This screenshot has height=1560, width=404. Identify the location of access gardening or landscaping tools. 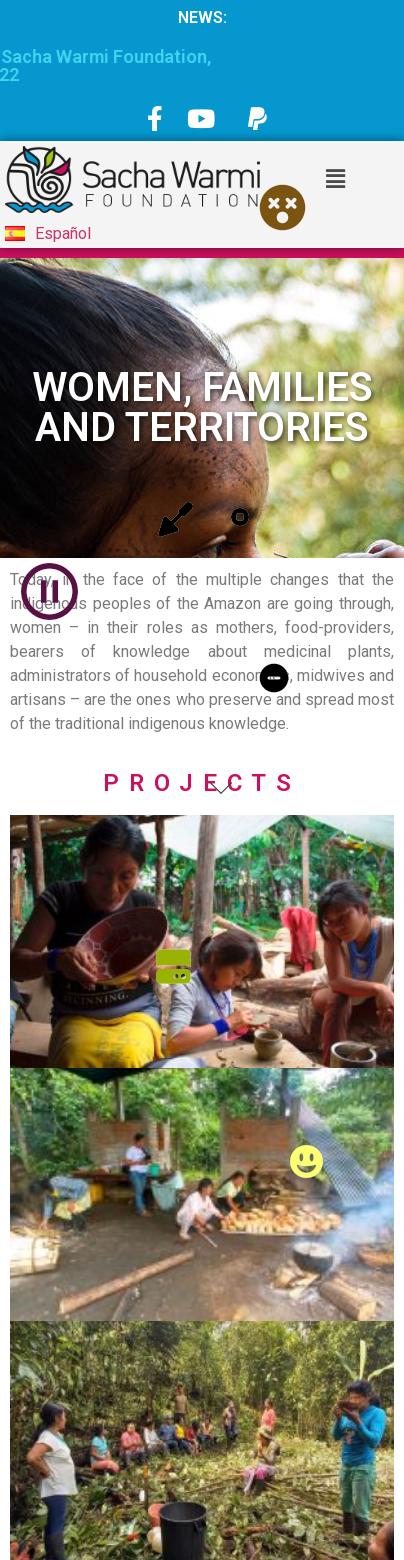
(174, 520).